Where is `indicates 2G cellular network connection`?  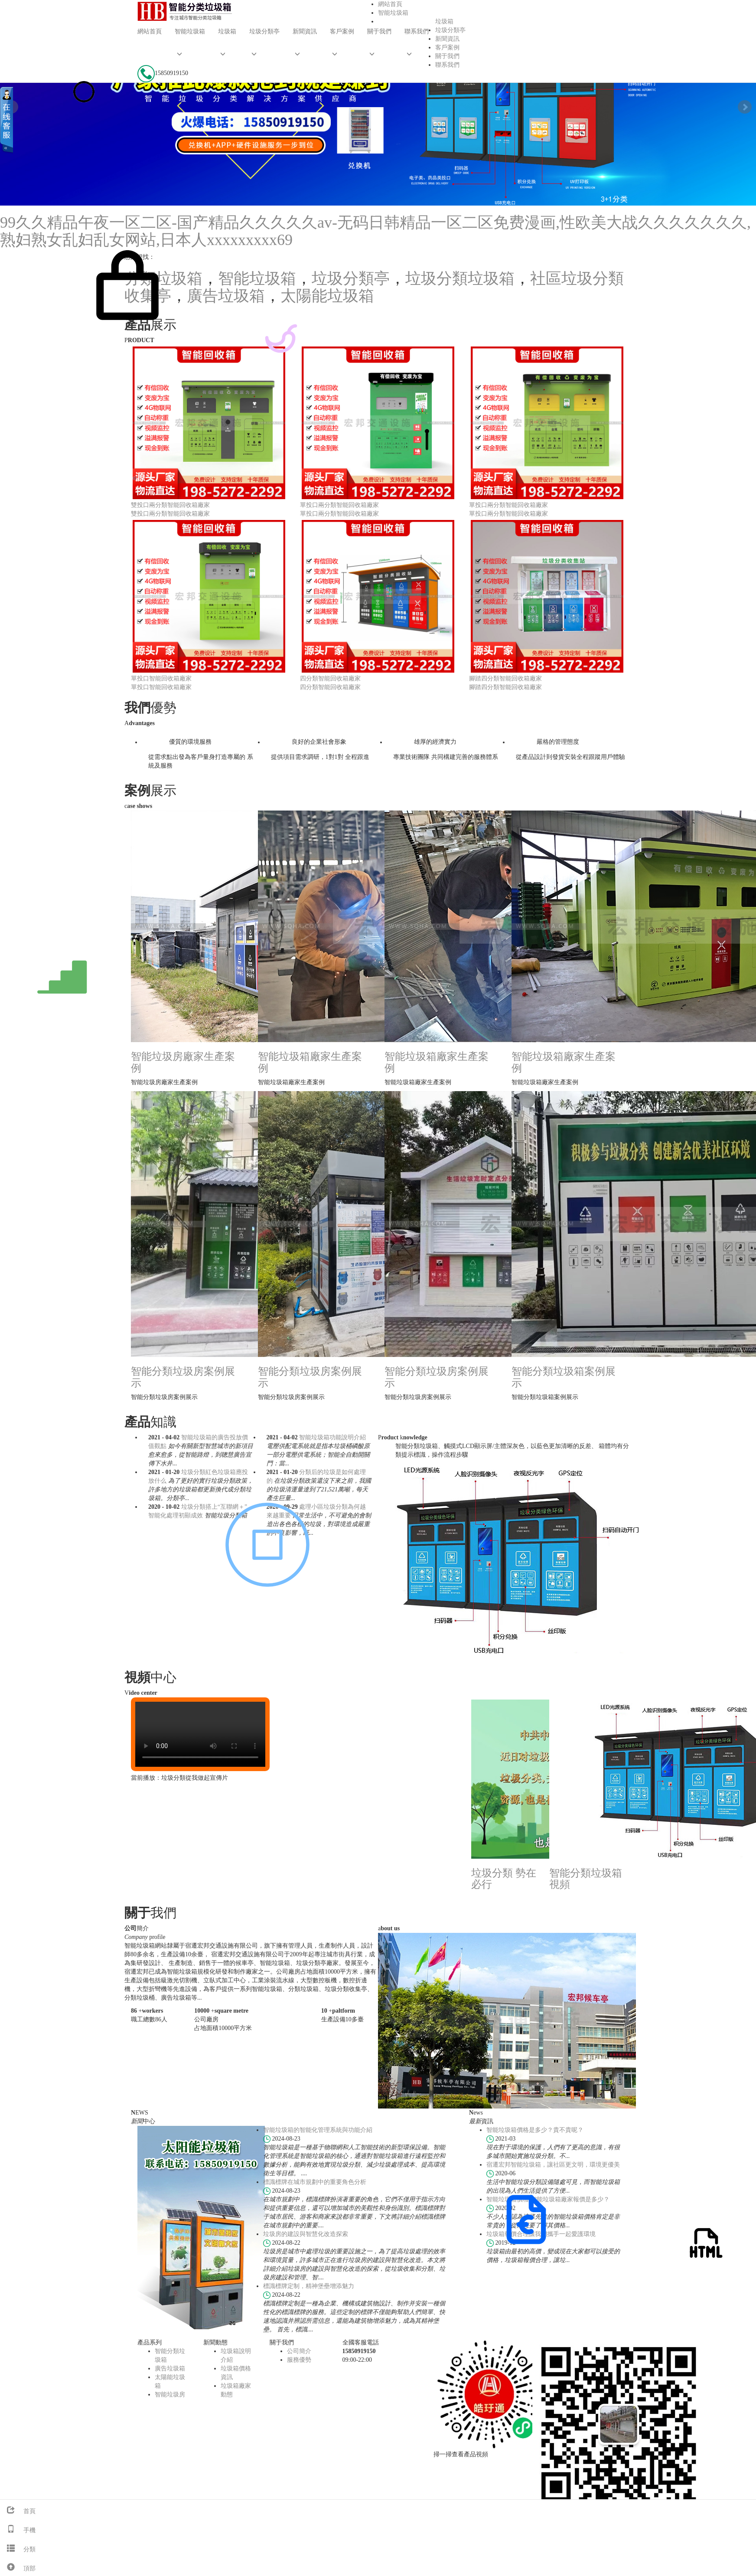 indicates 2G cellular network connection is located at coordinates (232, 2323).